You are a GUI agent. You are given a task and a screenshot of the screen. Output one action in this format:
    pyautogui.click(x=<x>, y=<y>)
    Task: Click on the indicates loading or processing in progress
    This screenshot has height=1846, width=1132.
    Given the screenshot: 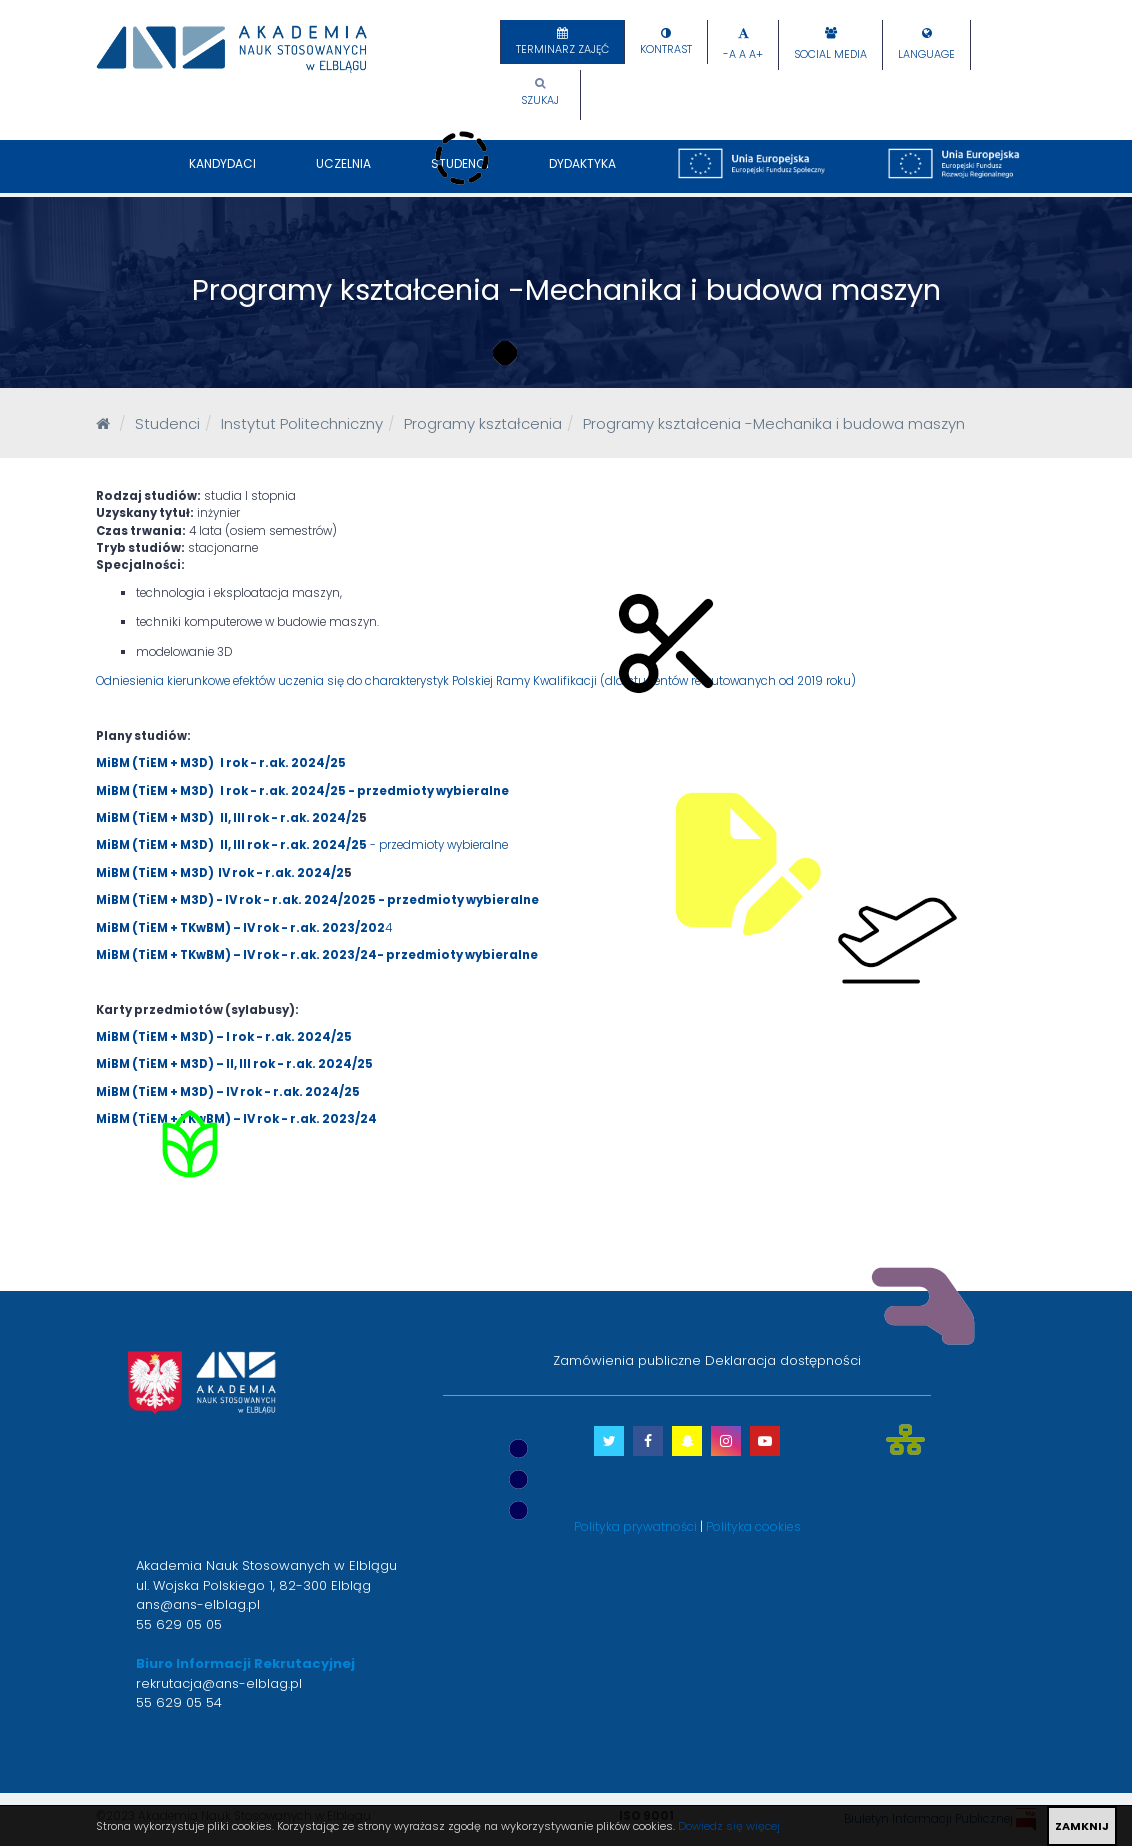 What is the action you would take?
    pyautogui.click(x=462, y=158)
    